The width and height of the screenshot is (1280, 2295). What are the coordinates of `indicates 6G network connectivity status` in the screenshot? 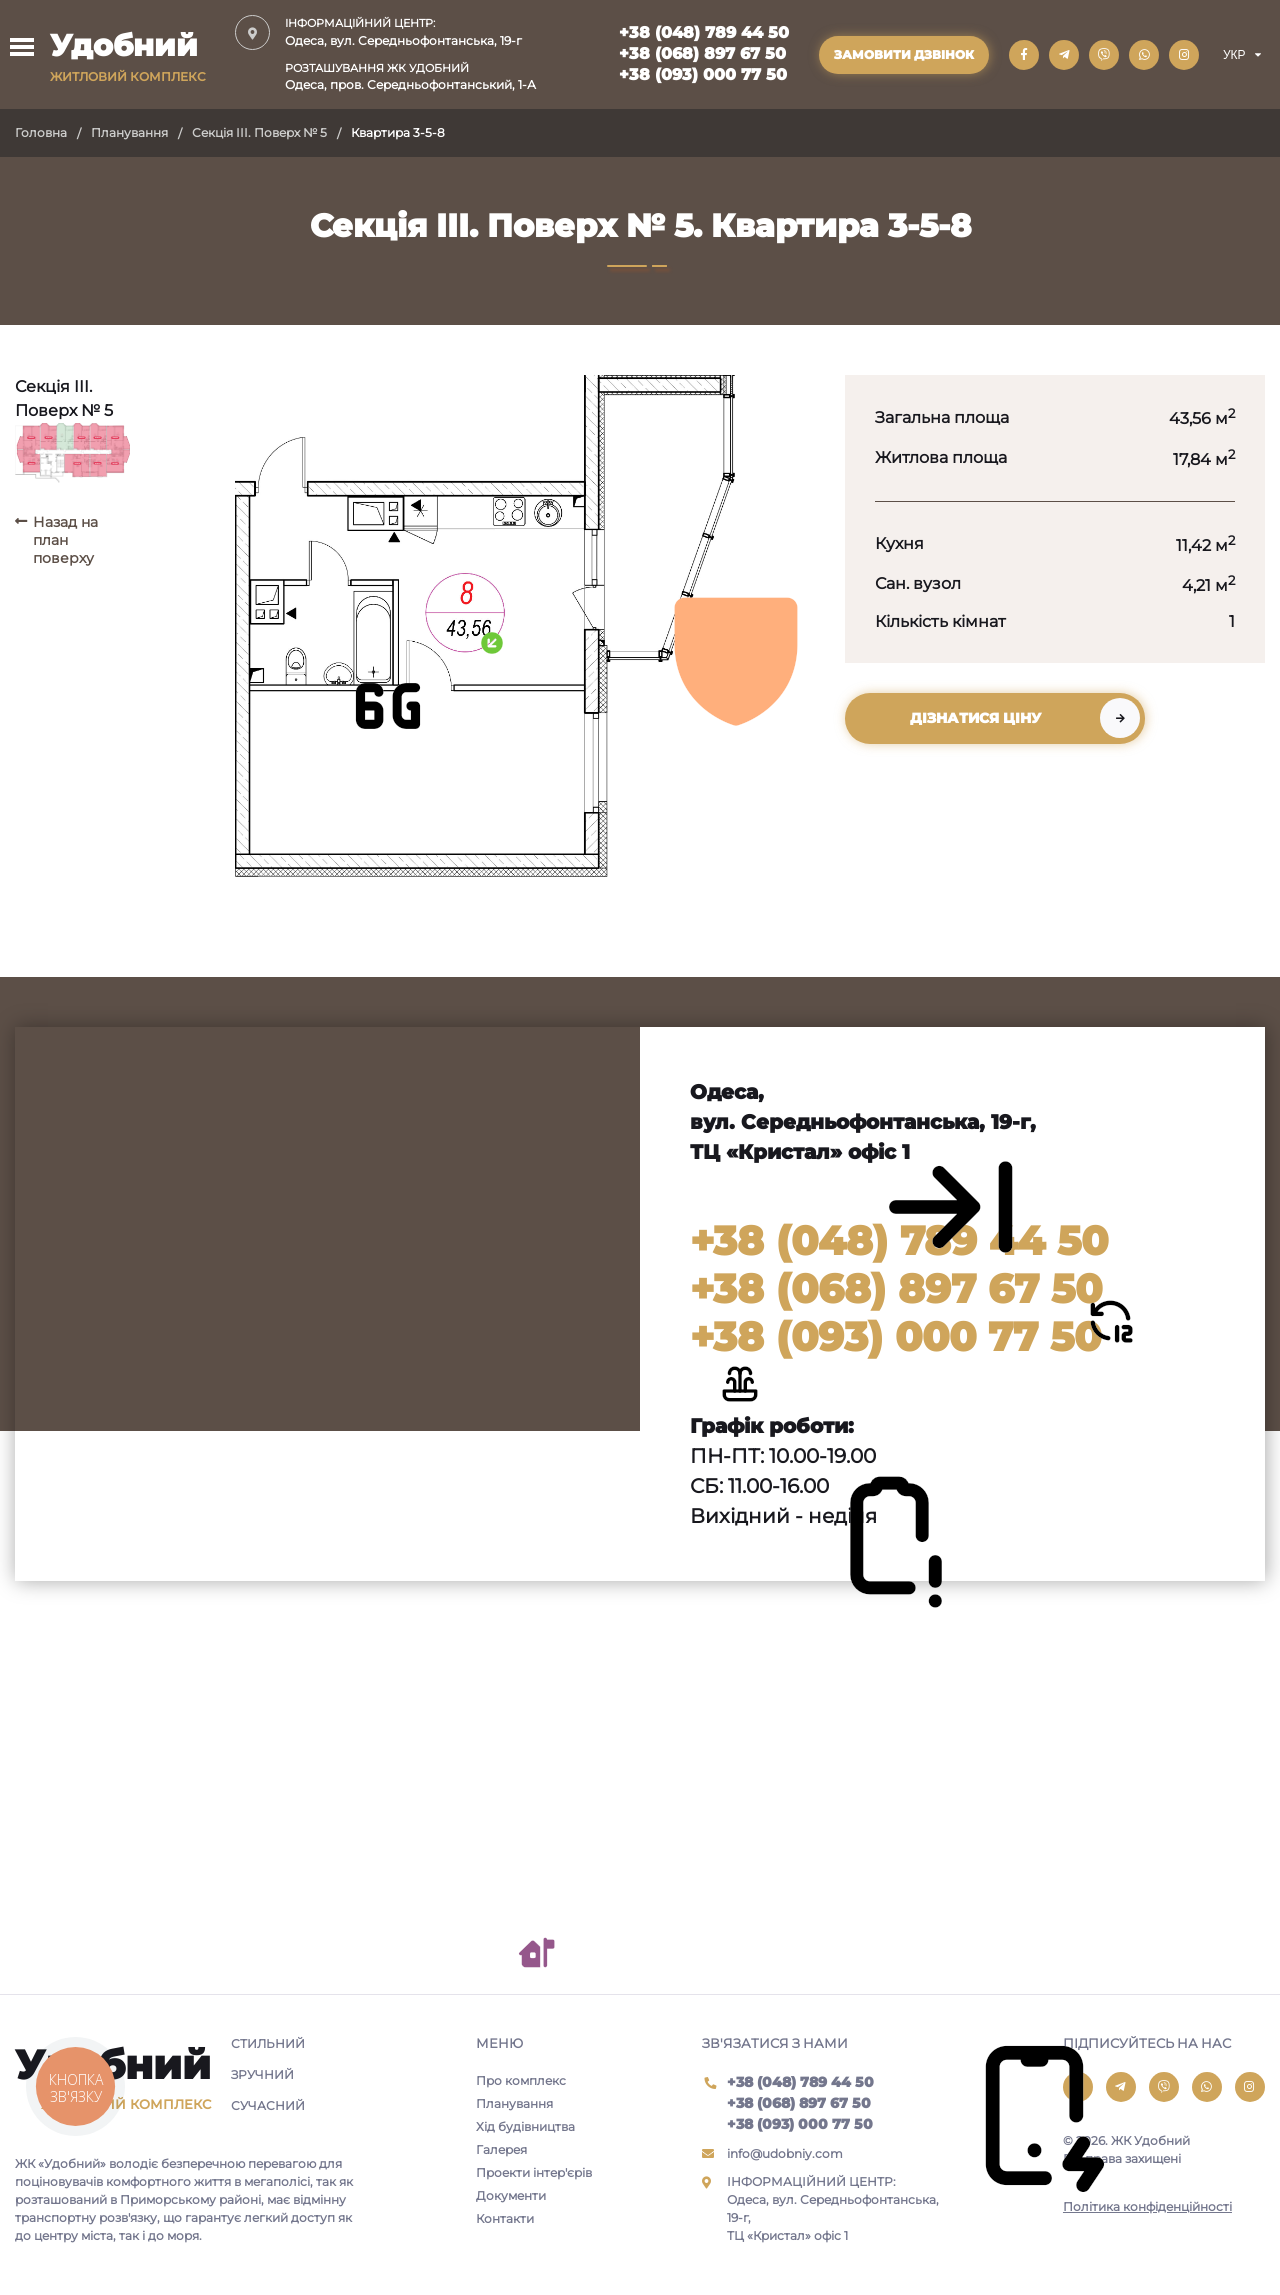 It's located at (388, 706).